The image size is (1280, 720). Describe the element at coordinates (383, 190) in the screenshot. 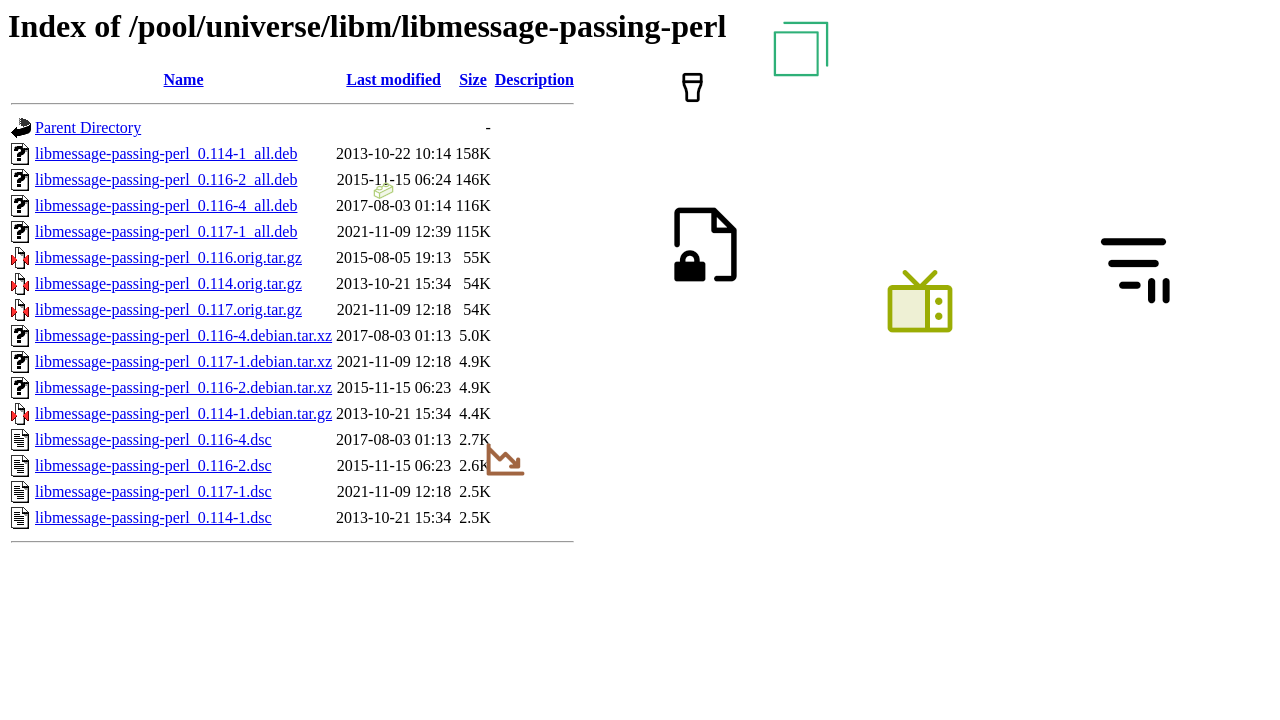

I see `access building or construction tools` at that location.